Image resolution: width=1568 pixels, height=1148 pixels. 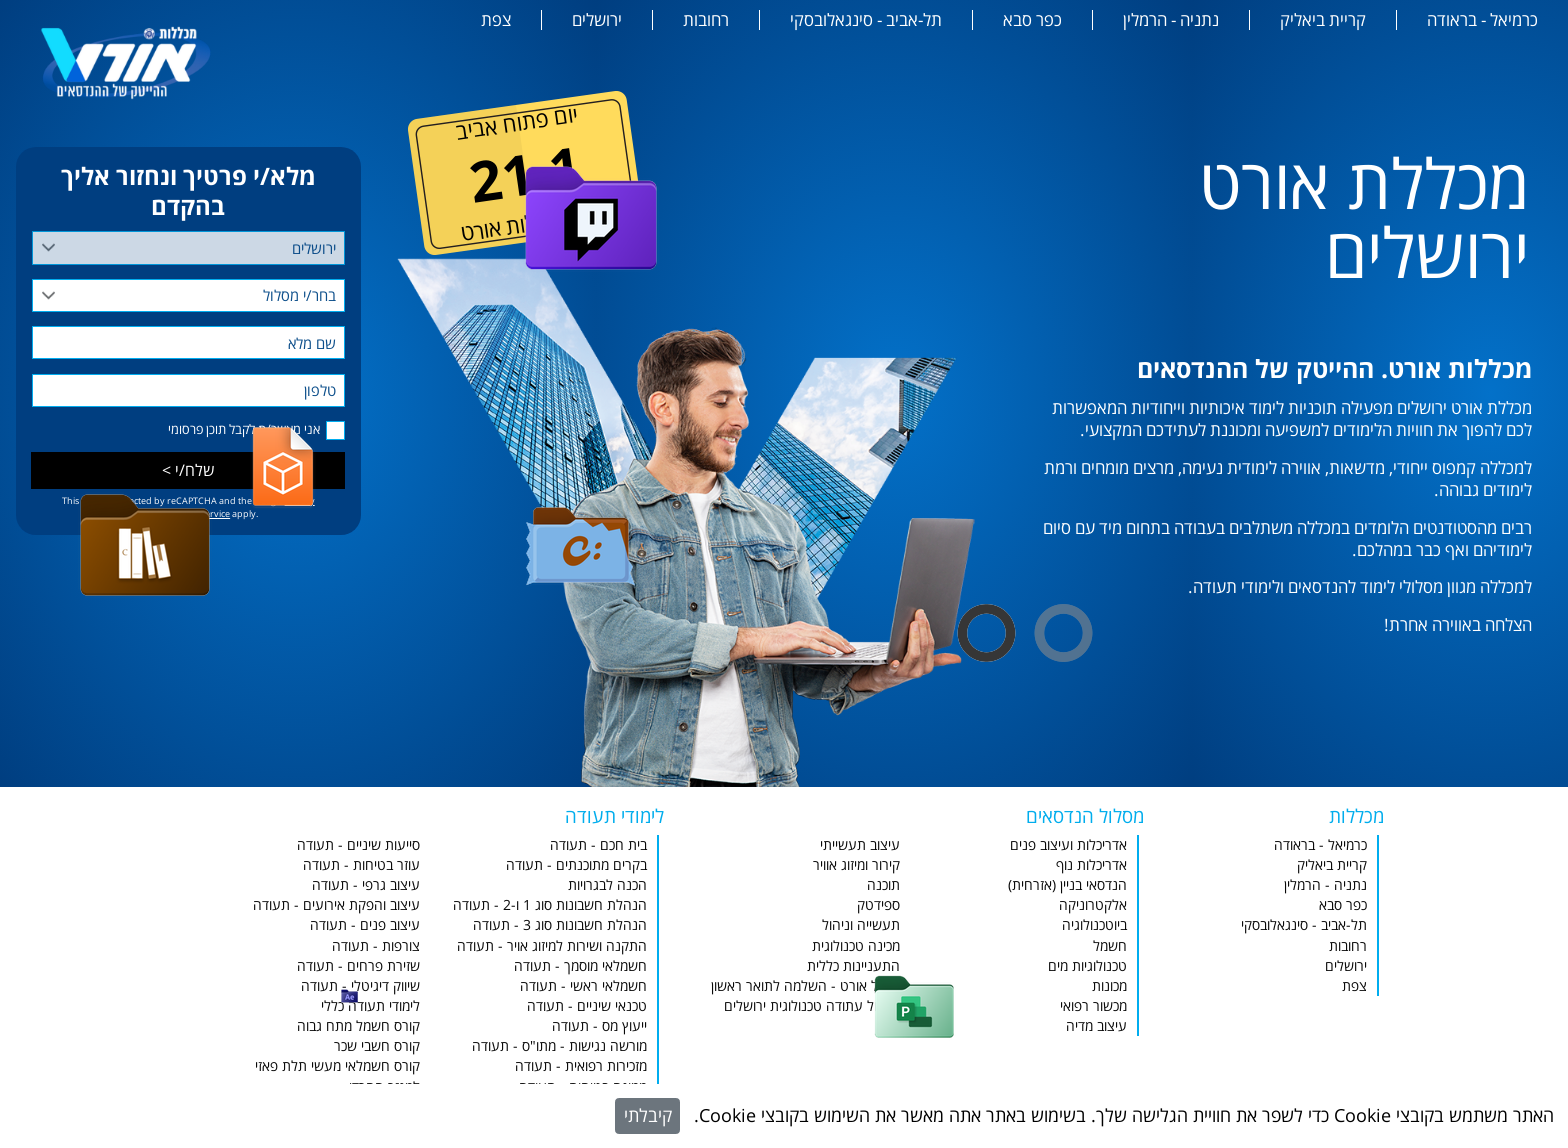 I want to click on open microsoft project files folder, so click(x=914, y=1009).